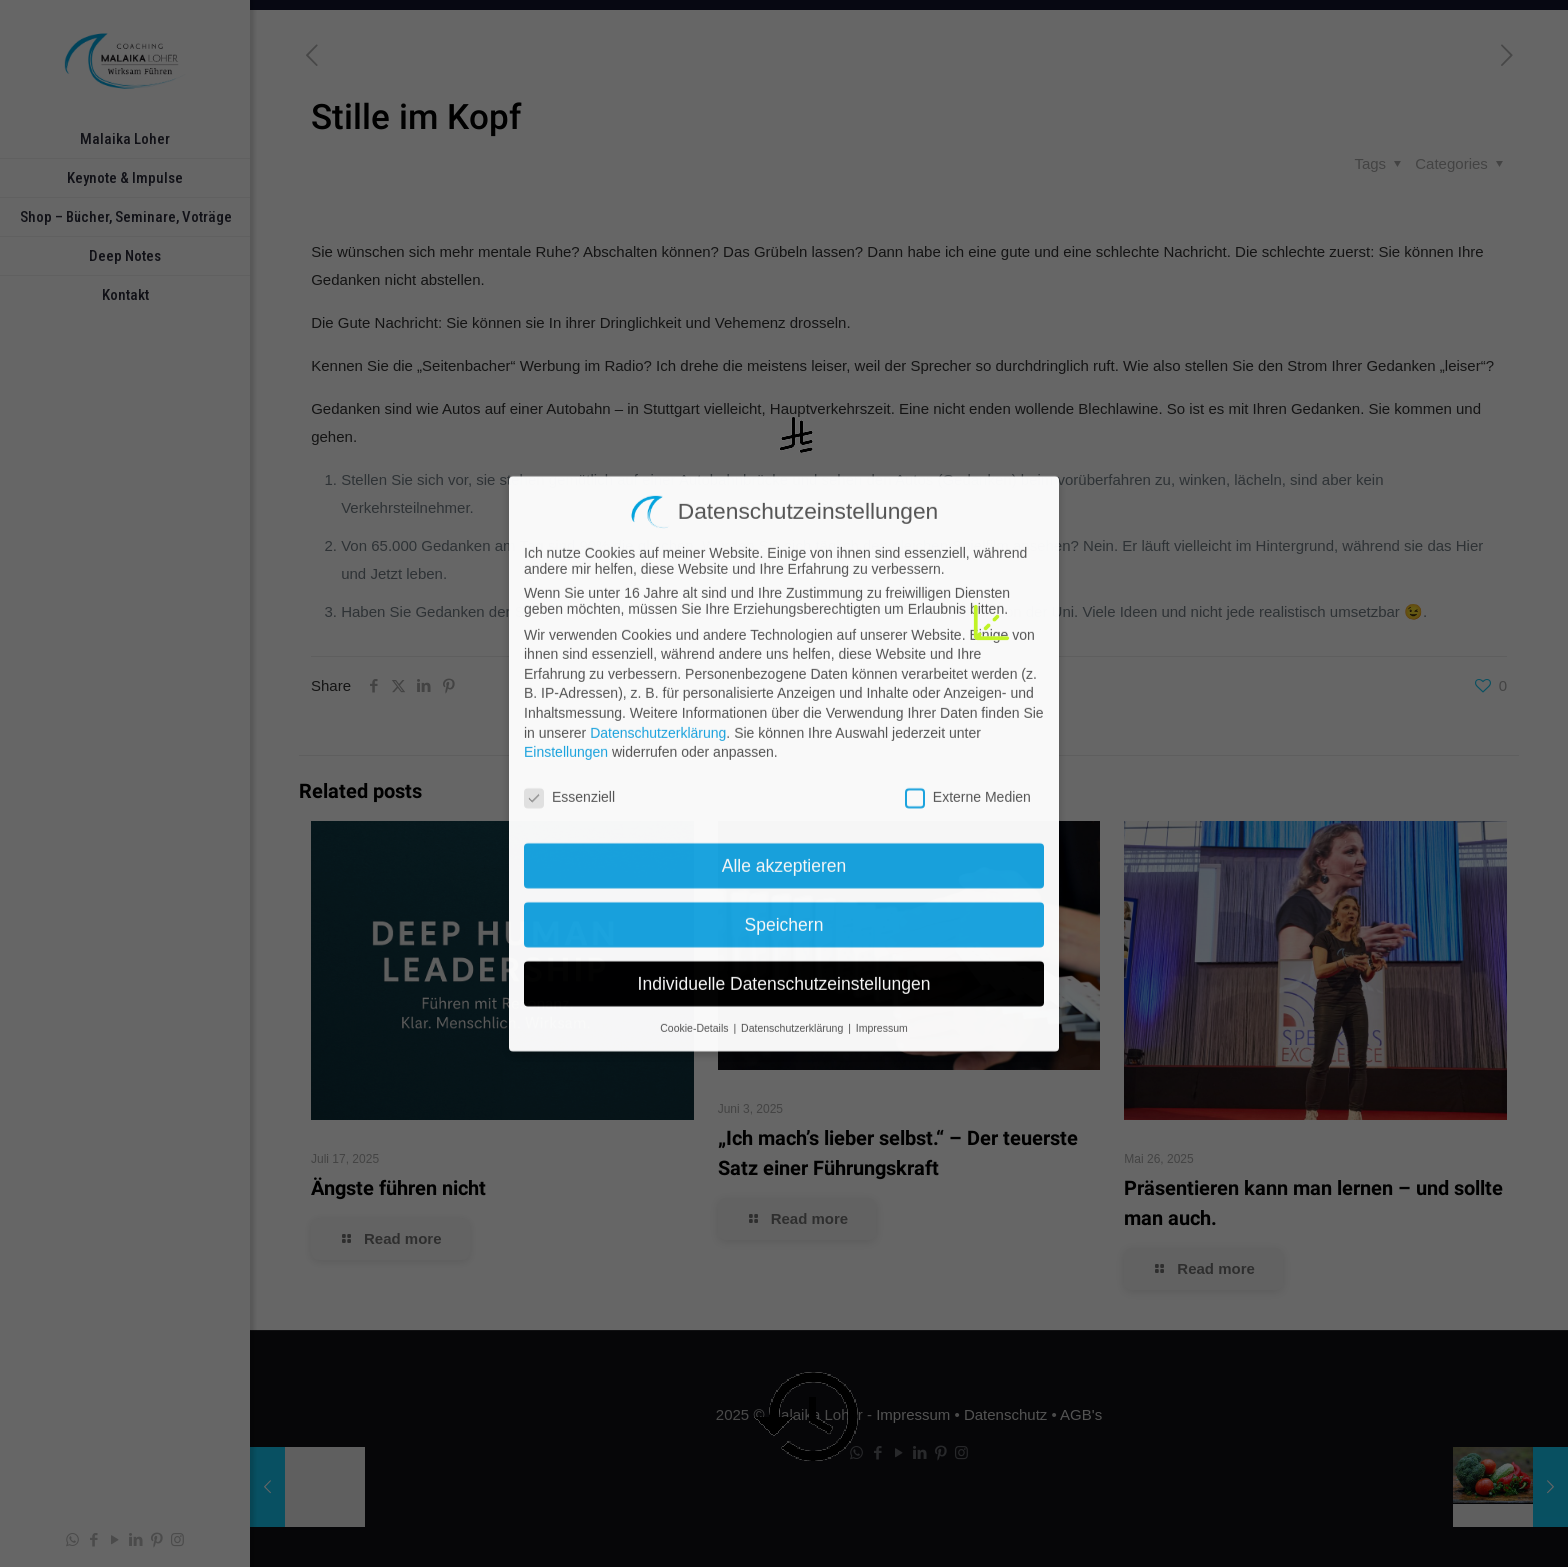 This screenshot has height=1567, width=1568. What do you see at coordinates (991, 622) in the screenshot?
I see `toggle 3D view mode` at bounding box center [991, 622].